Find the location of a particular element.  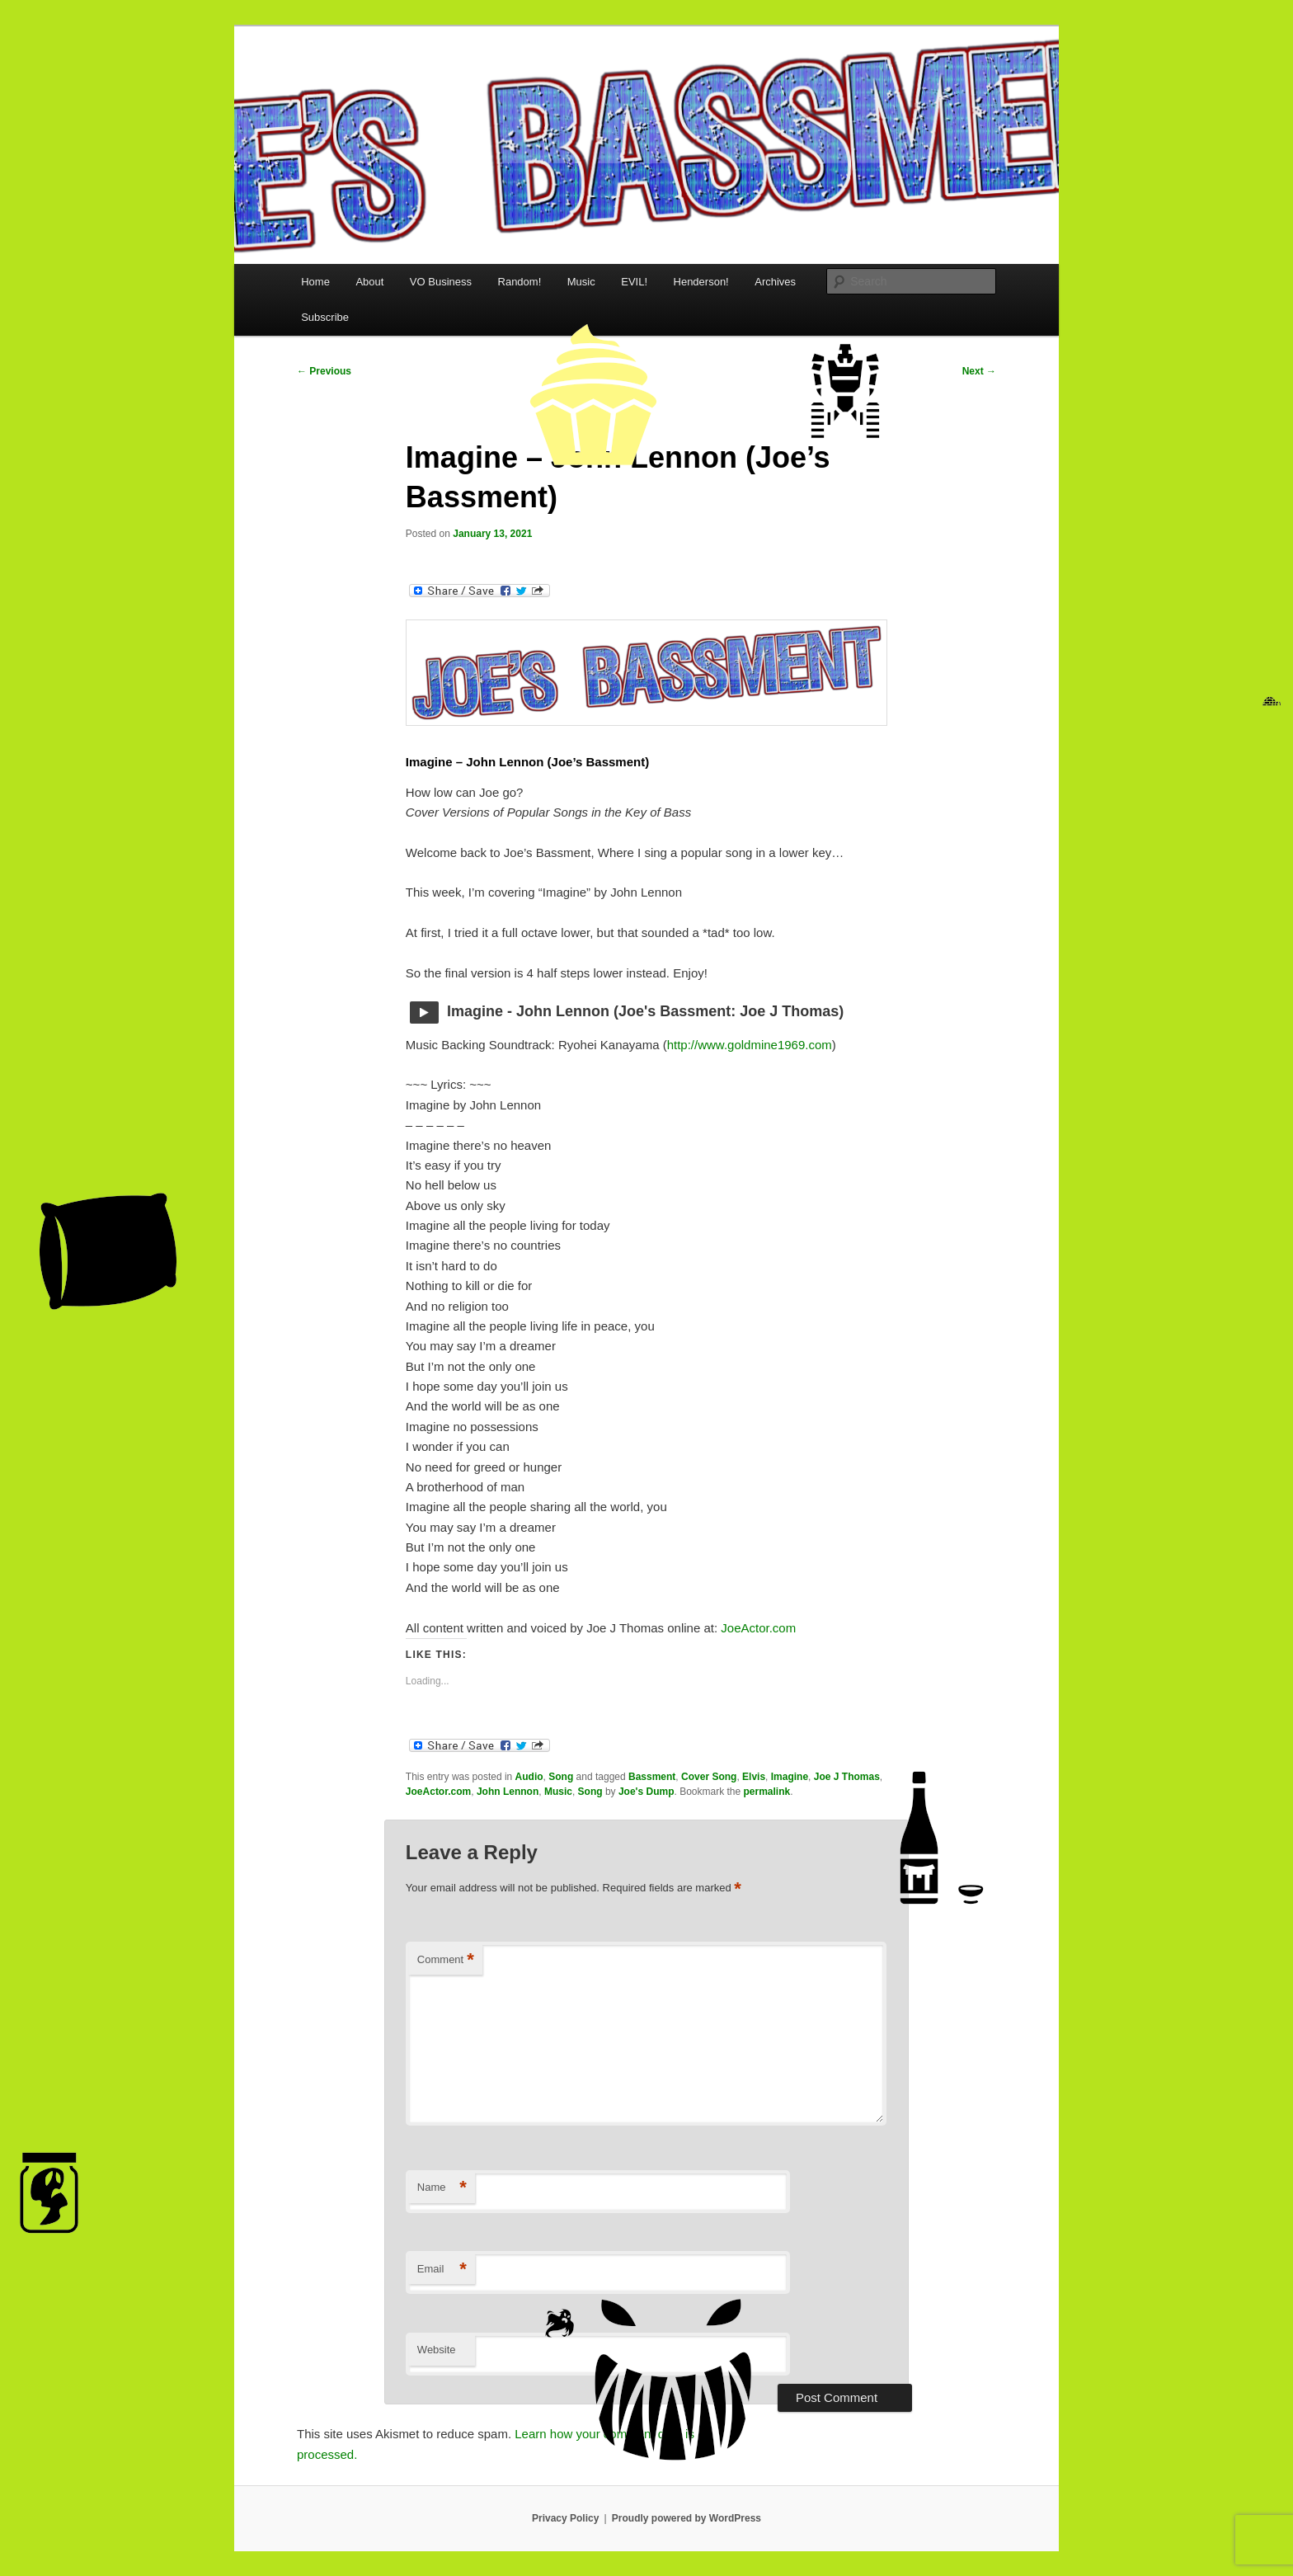

select sake or Japanese beverage option is located at coordinates (942, 1838).